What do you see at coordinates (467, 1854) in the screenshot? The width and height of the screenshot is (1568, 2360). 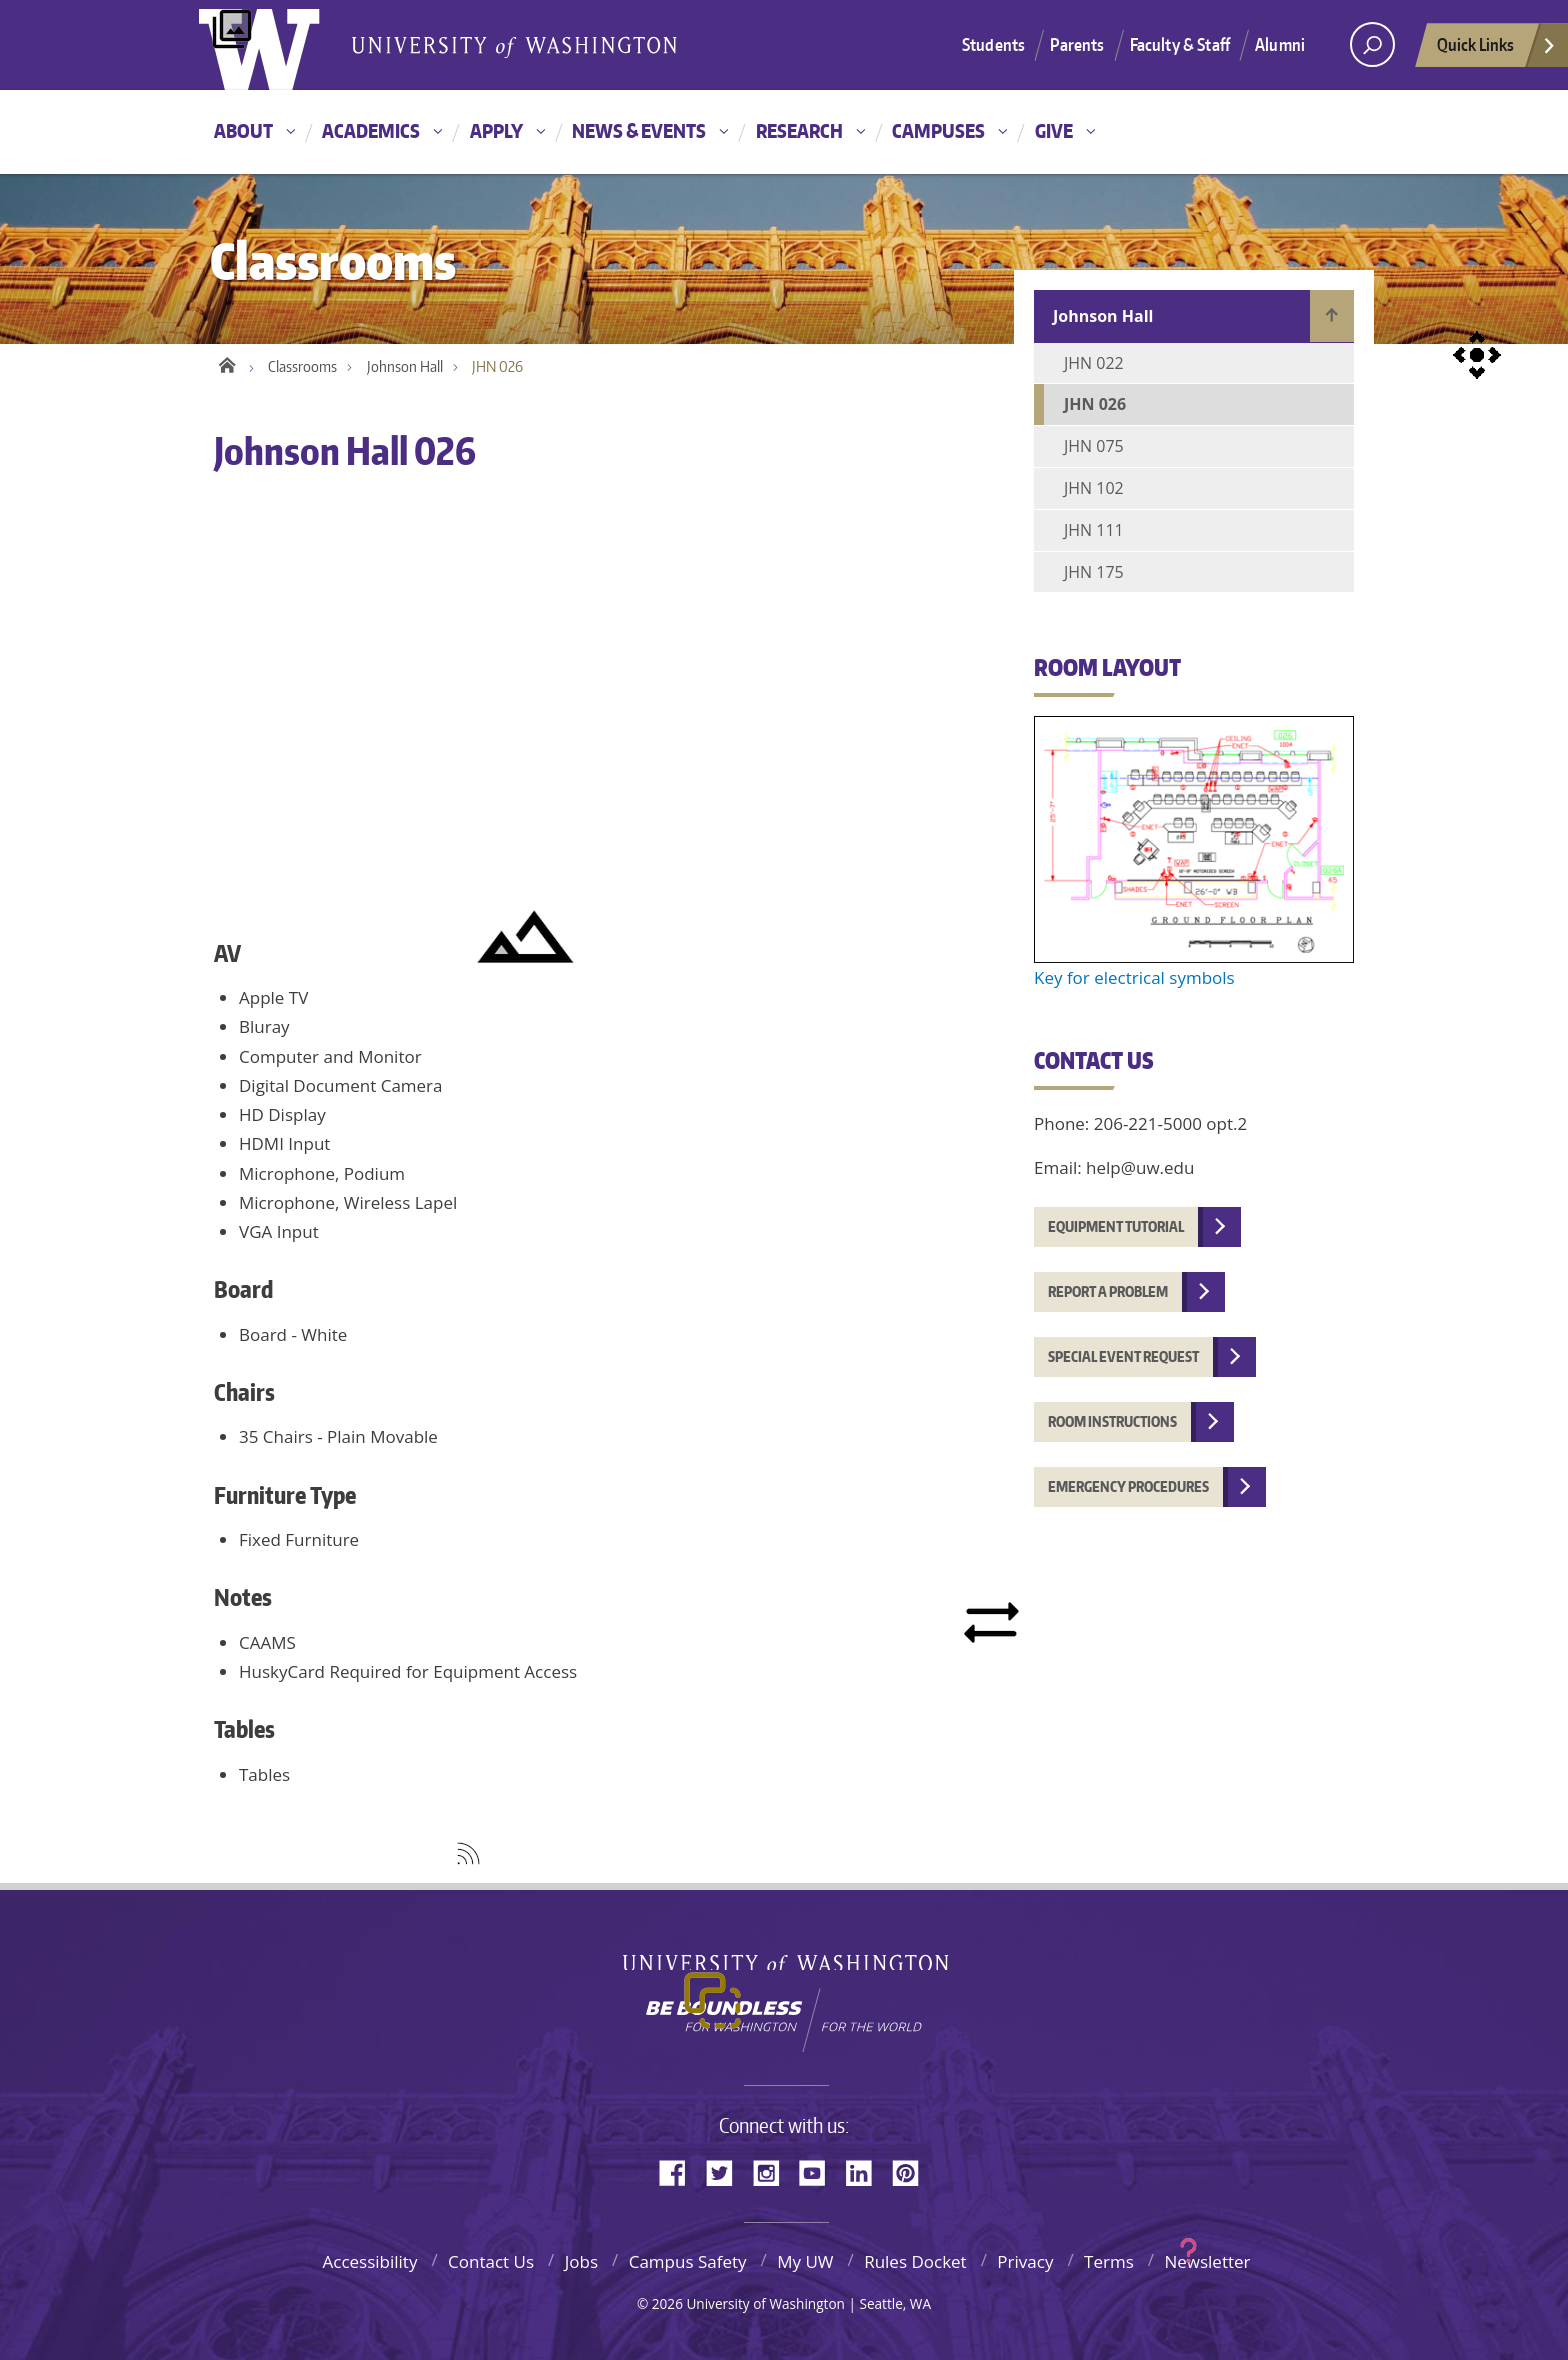 I see `subscribe to RSS feed` at bounding box center [467, 1854].